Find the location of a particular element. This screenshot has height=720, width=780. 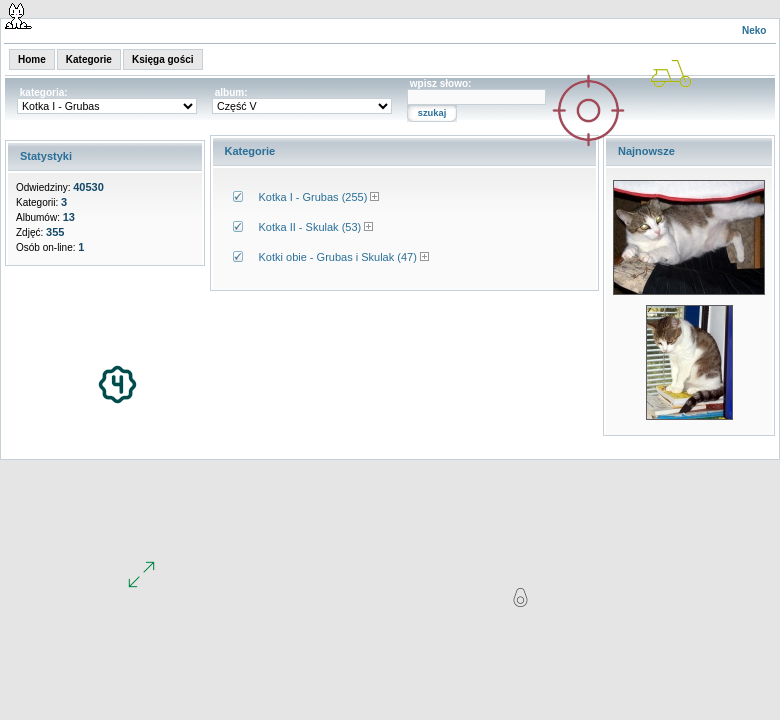

indicates a fourth-place ranking or position is located at coordinates (117, 384).